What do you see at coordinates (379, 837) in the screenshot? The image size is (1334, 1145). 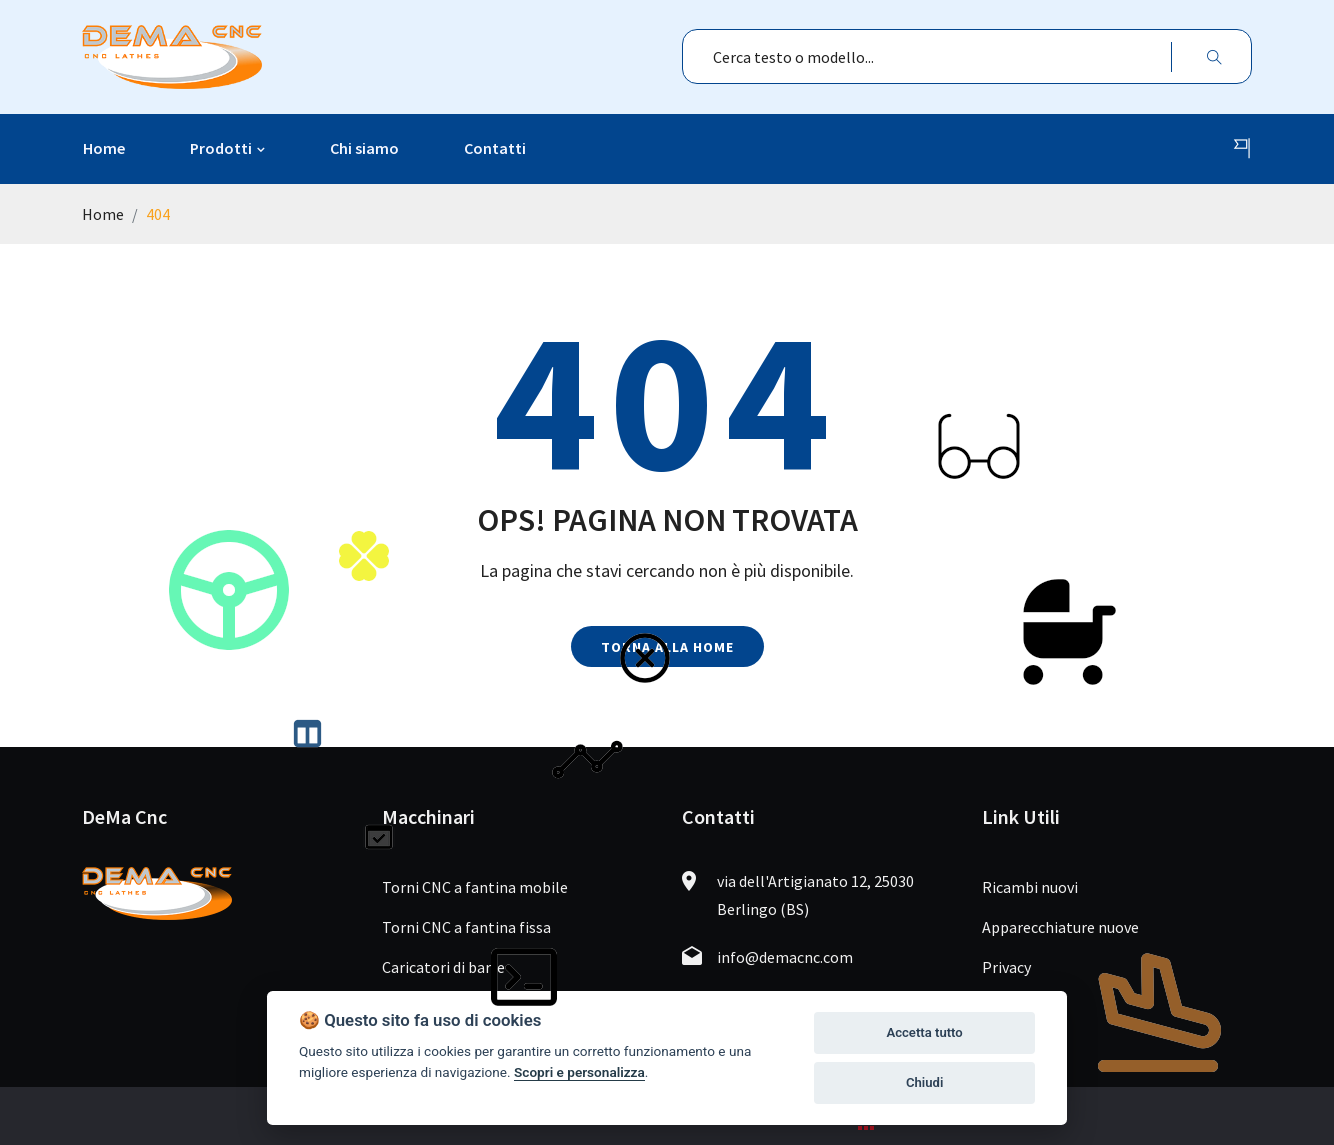 I see `indicates a verified domain or website` at bounding box center [379, 837].